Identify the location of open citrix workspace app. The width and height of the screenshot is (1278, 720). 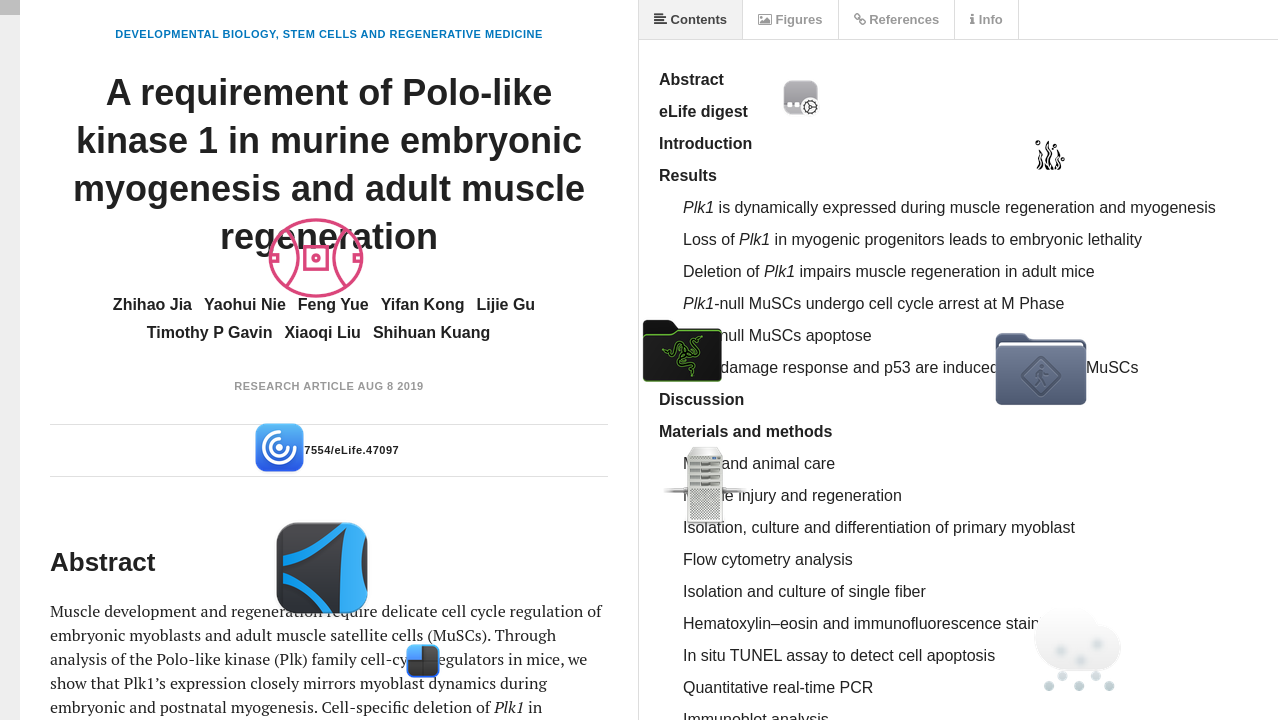
(279, 447).